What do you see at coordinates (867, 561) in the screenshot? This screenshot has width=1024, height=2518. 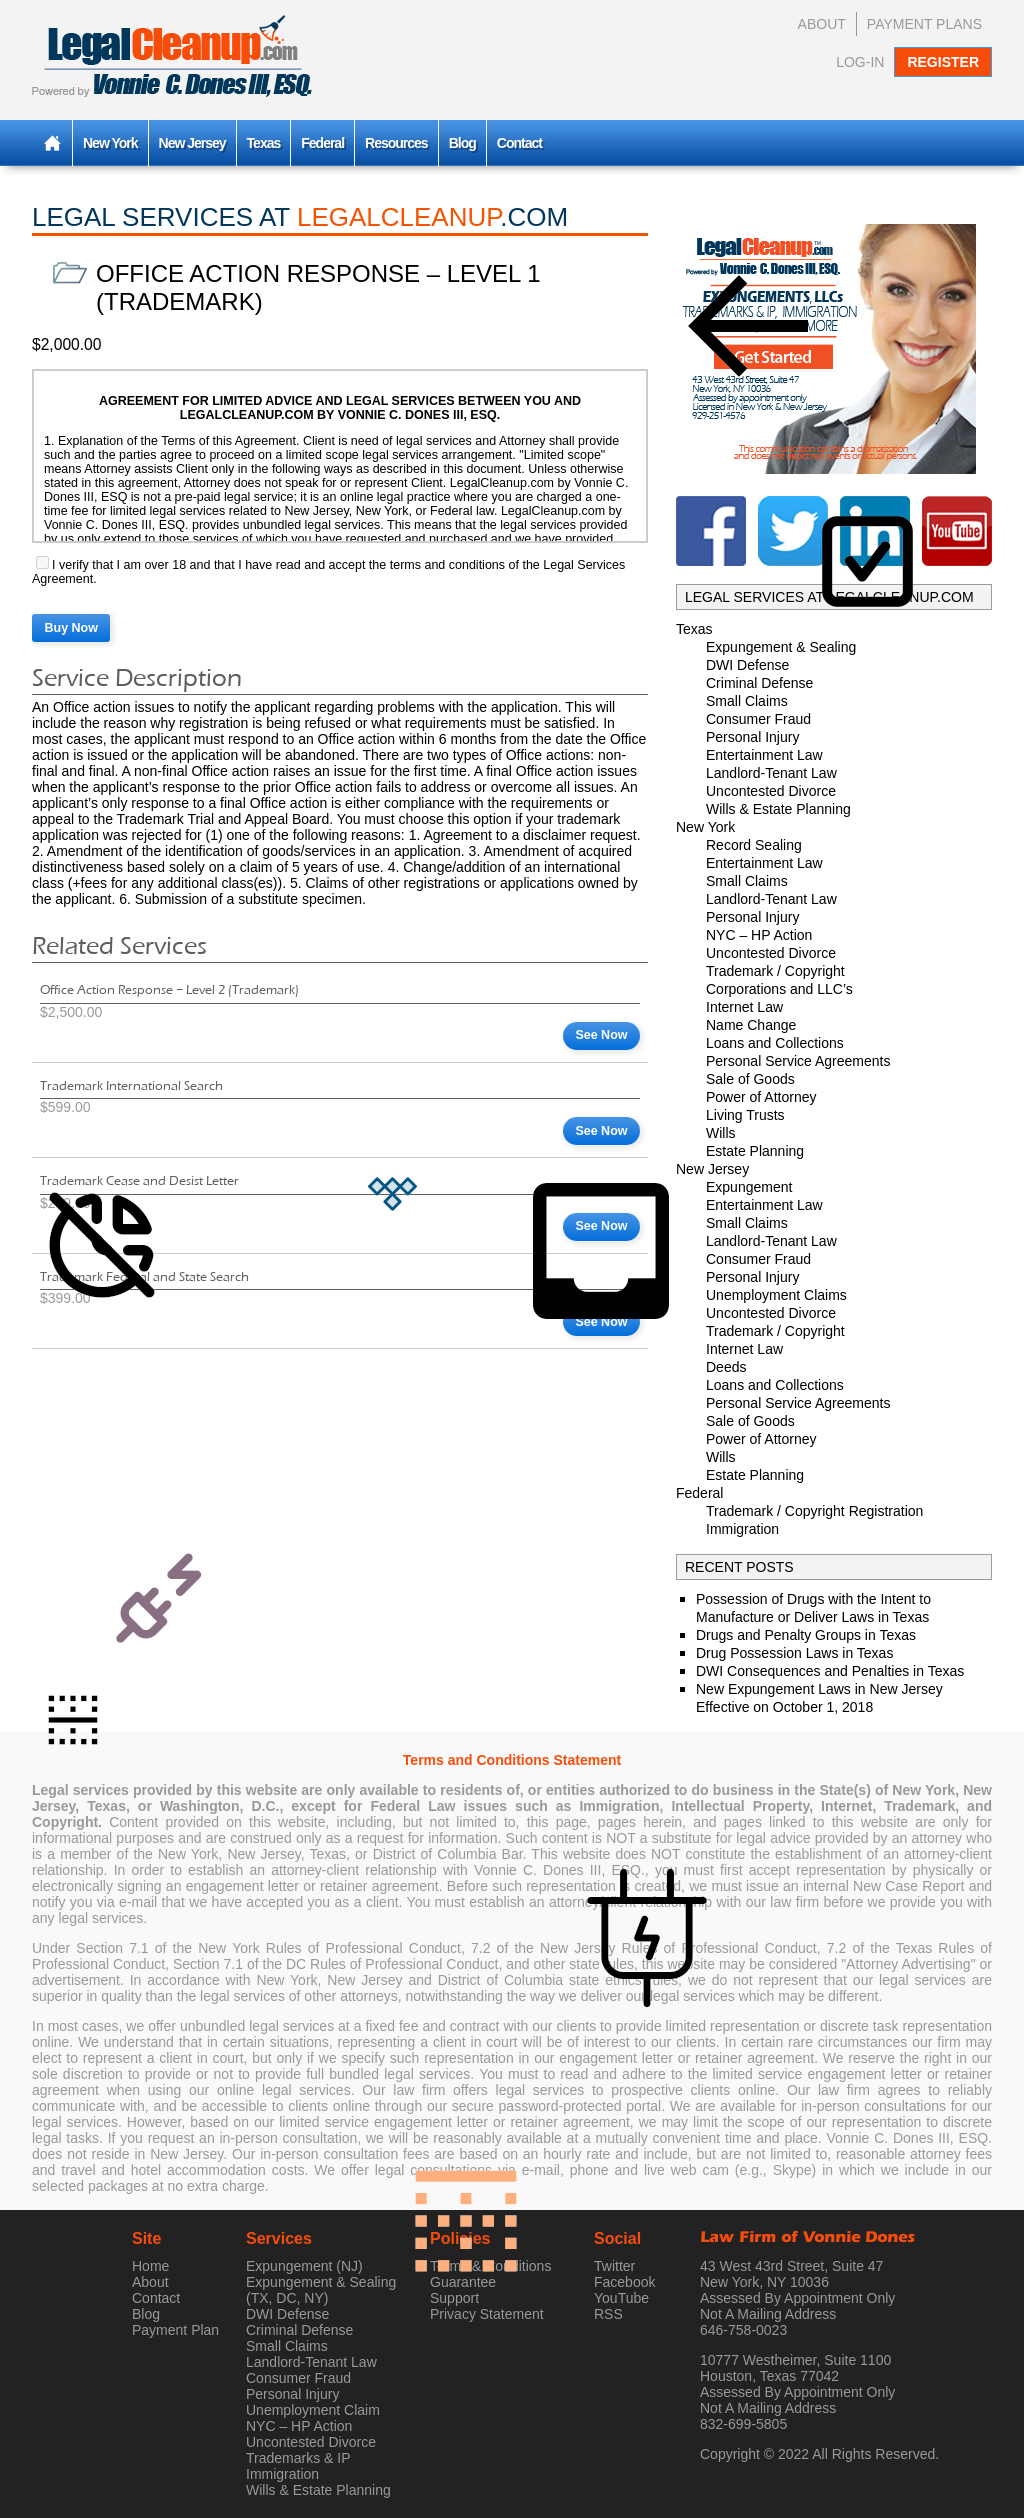 I see `select or check an item in a list` at bounding box center [867, 561].